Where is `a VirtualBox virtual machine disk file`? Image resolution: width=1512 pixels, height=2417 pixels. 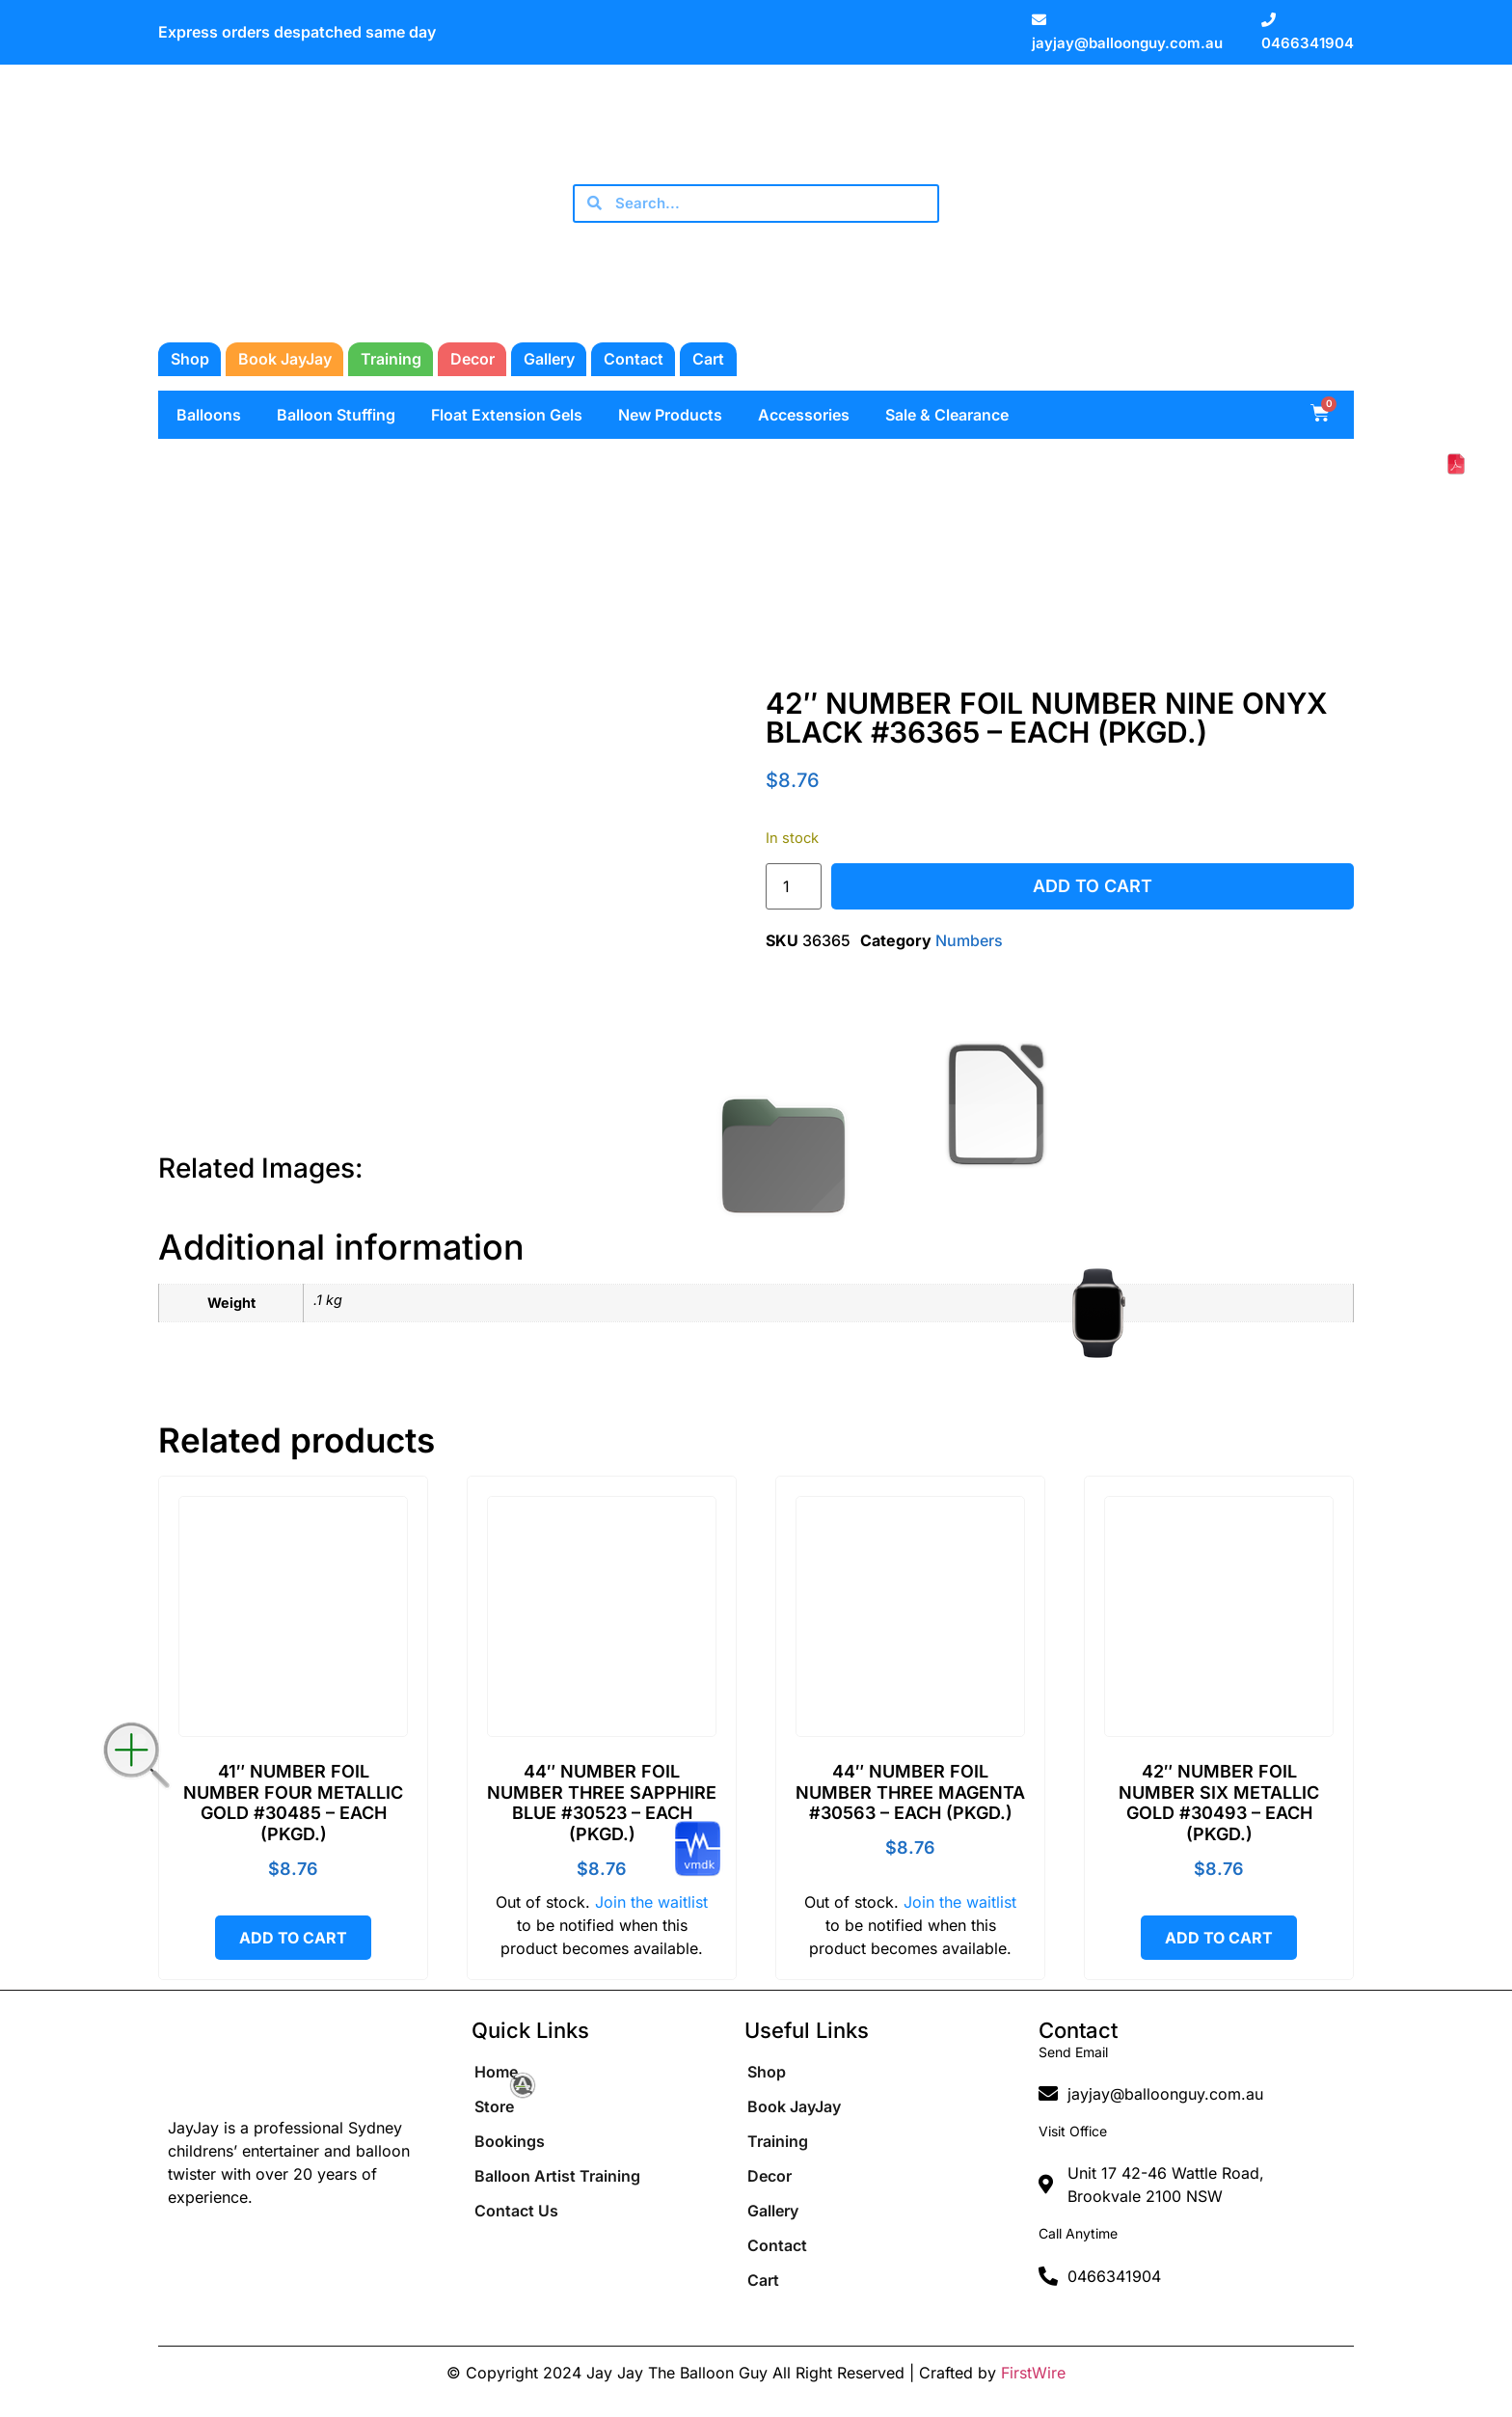 a VirtualBox virtual machine disk file is located at coordinates (697, 1848).